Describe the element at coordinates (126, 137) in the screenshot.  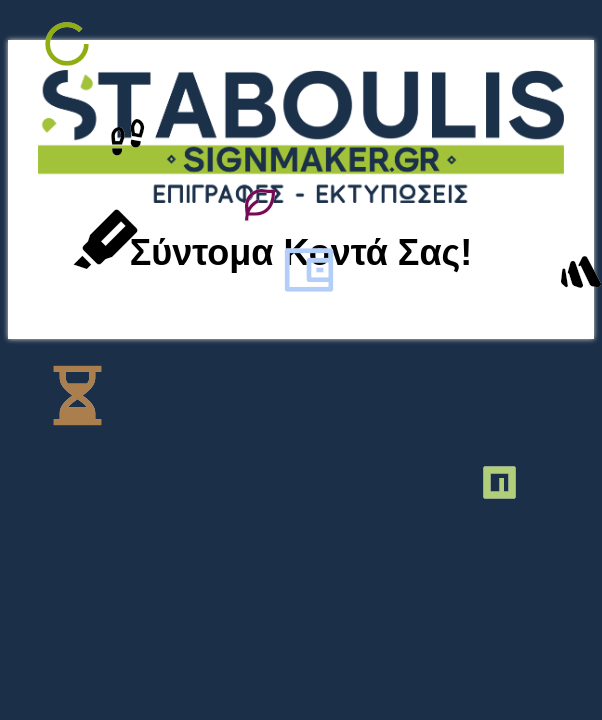
I see `view walking directions or pedestrian route` at that location.